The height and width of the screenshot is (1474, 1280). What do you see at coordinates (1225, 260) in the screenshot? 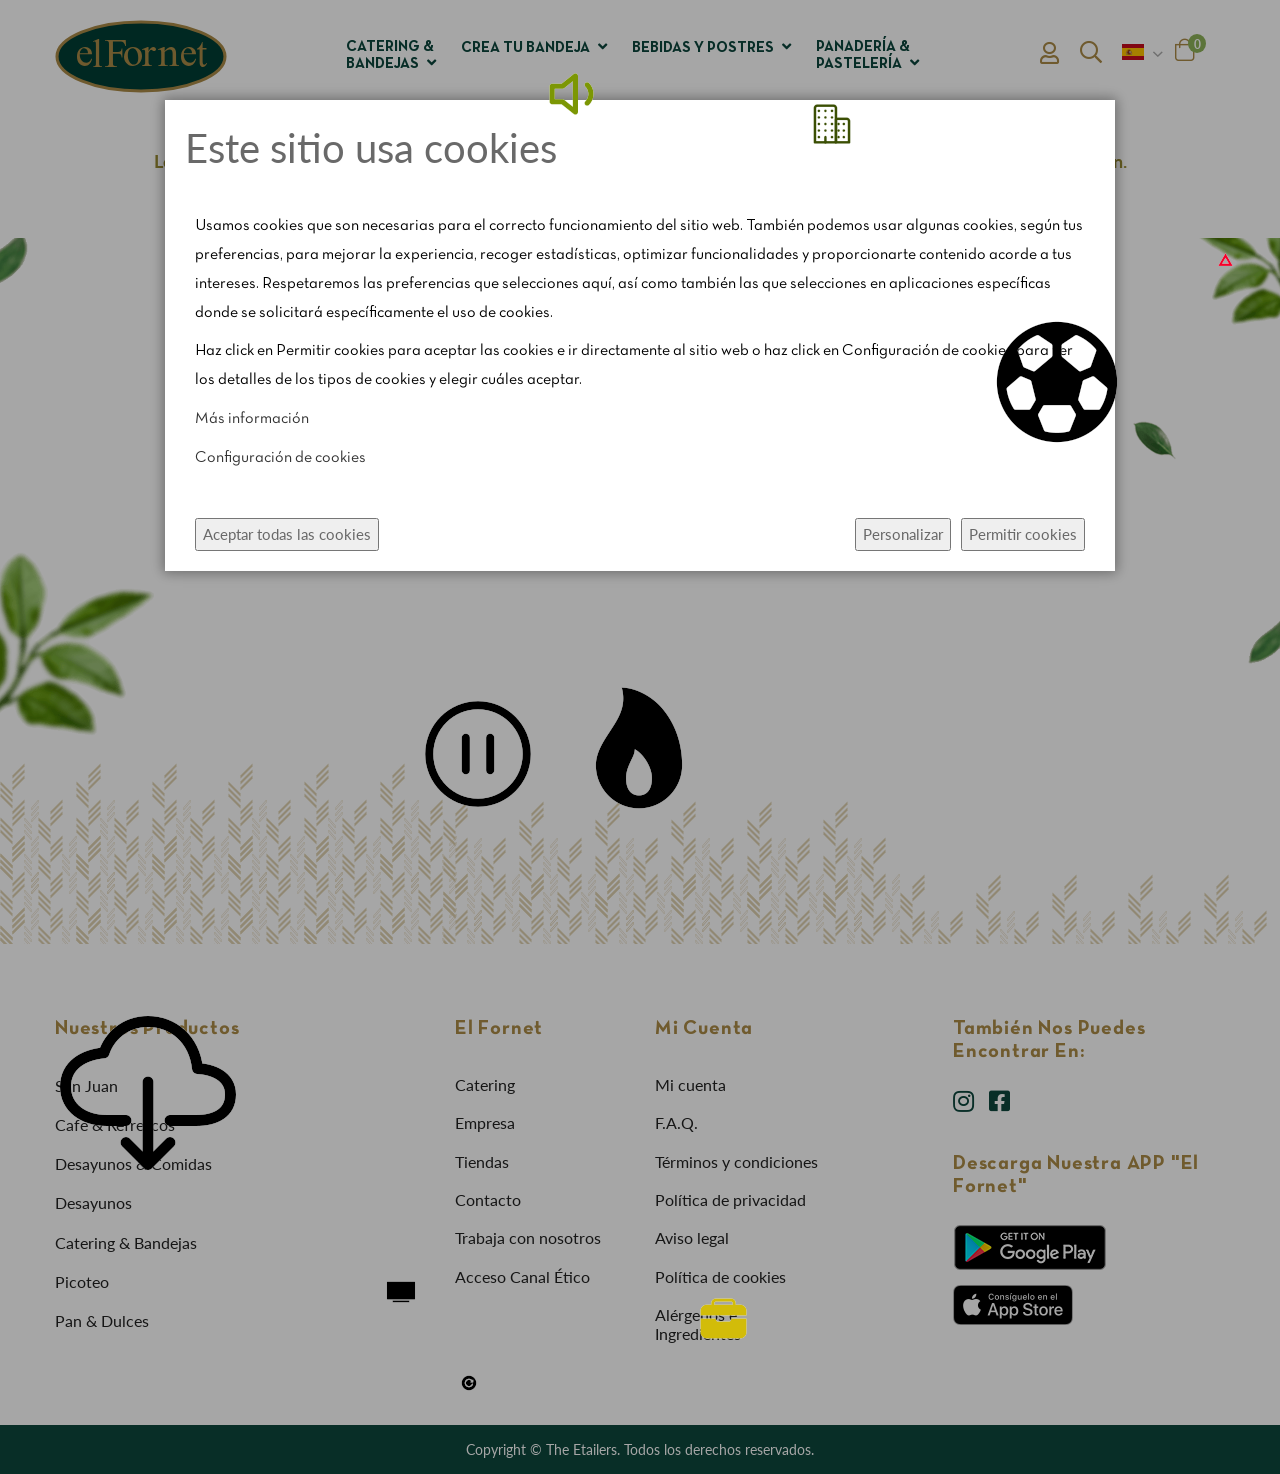
I see `unverified function breakpoint in debug mode` at bounding box center [1225, 260].